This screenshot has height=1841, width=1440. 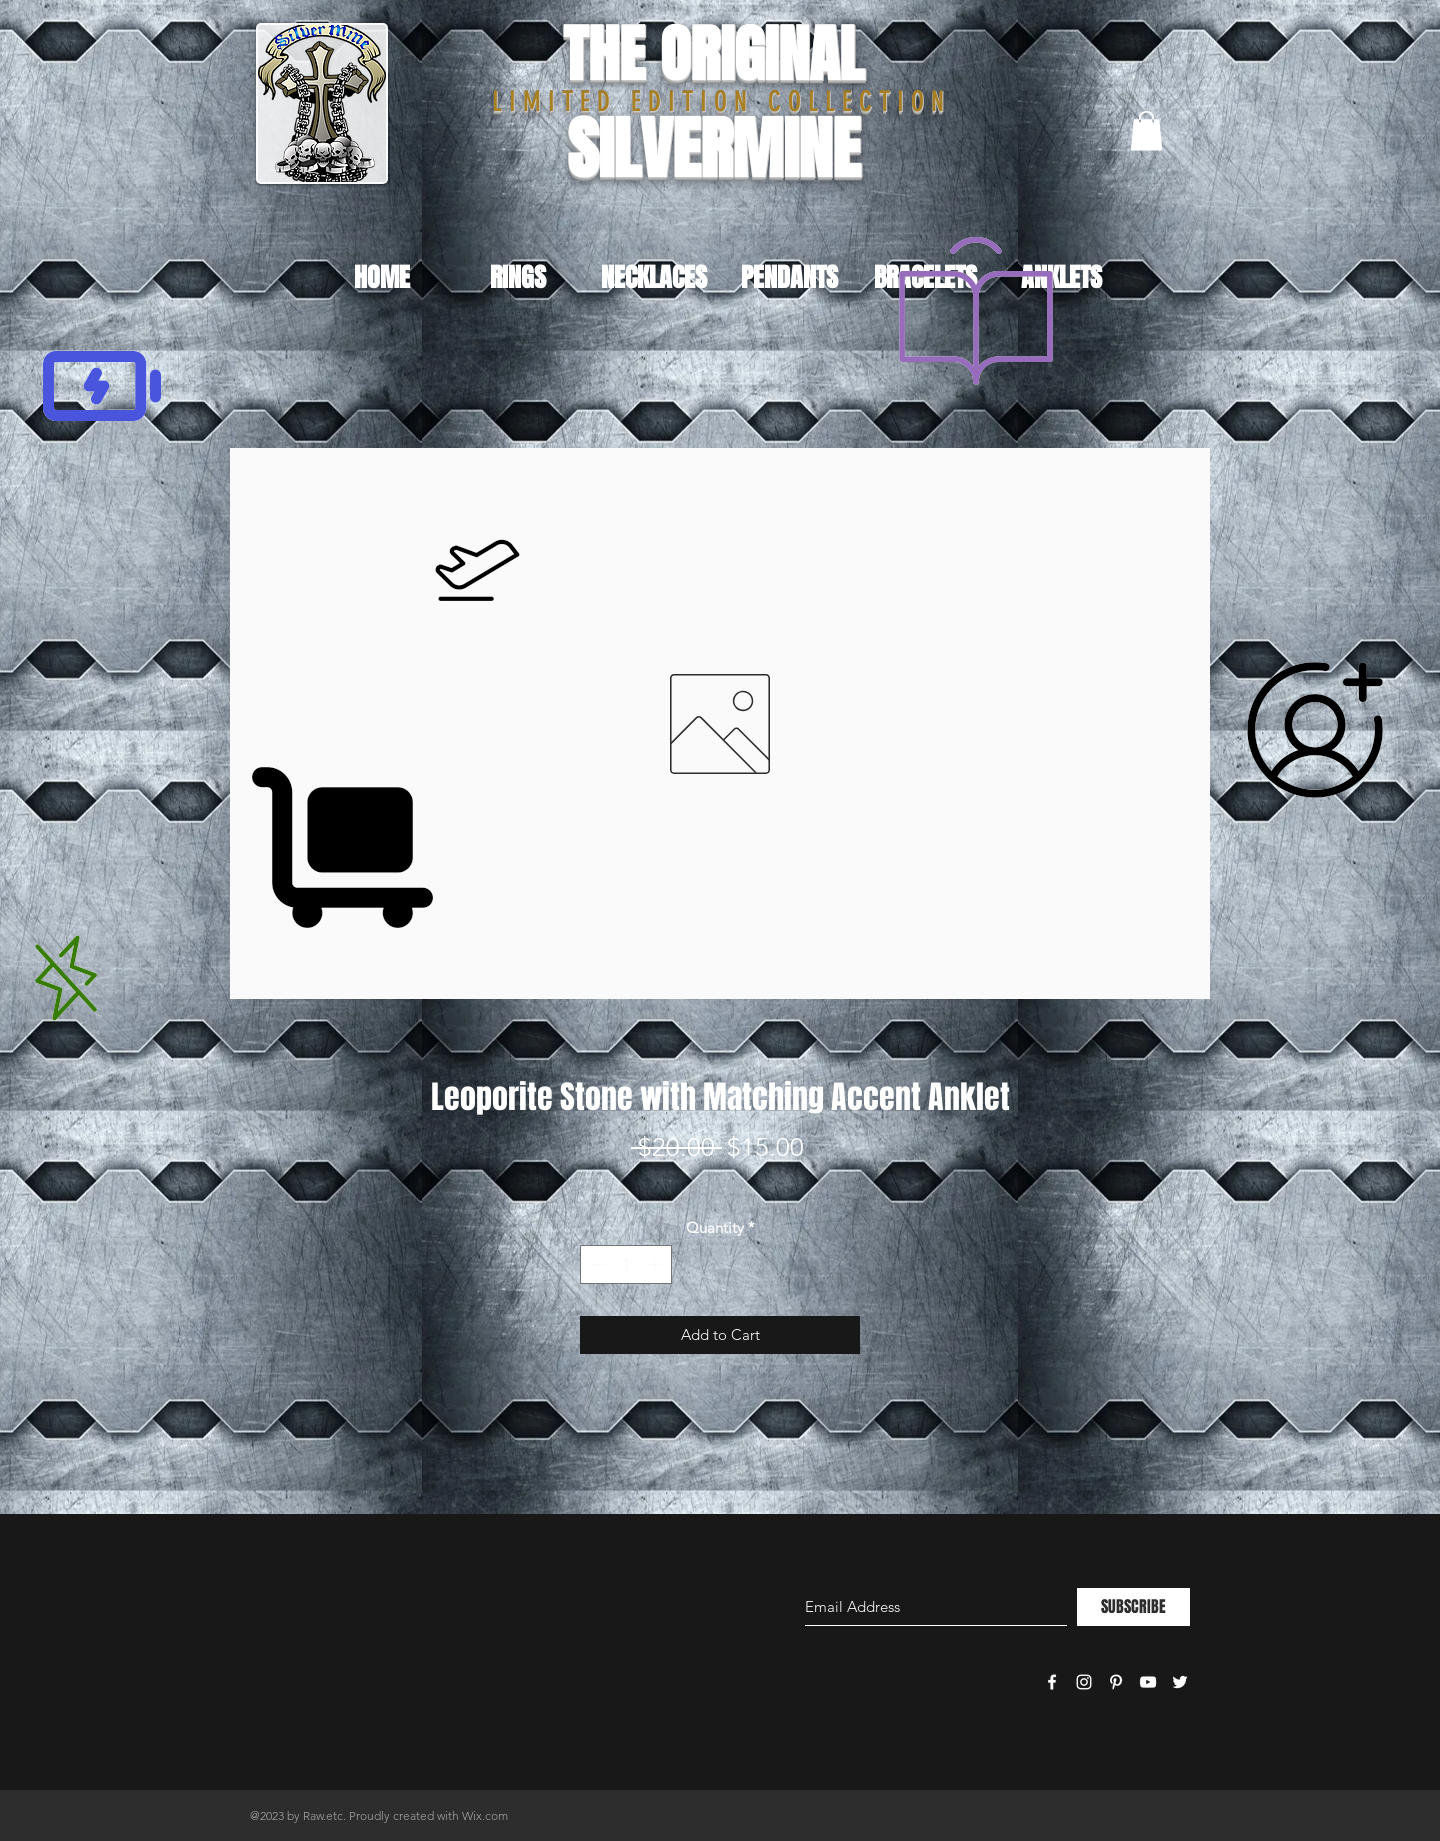 What do you see at coordinates (477, 567) in the screenshot?
I see `flight departure status` at bounding box center [477, 567].